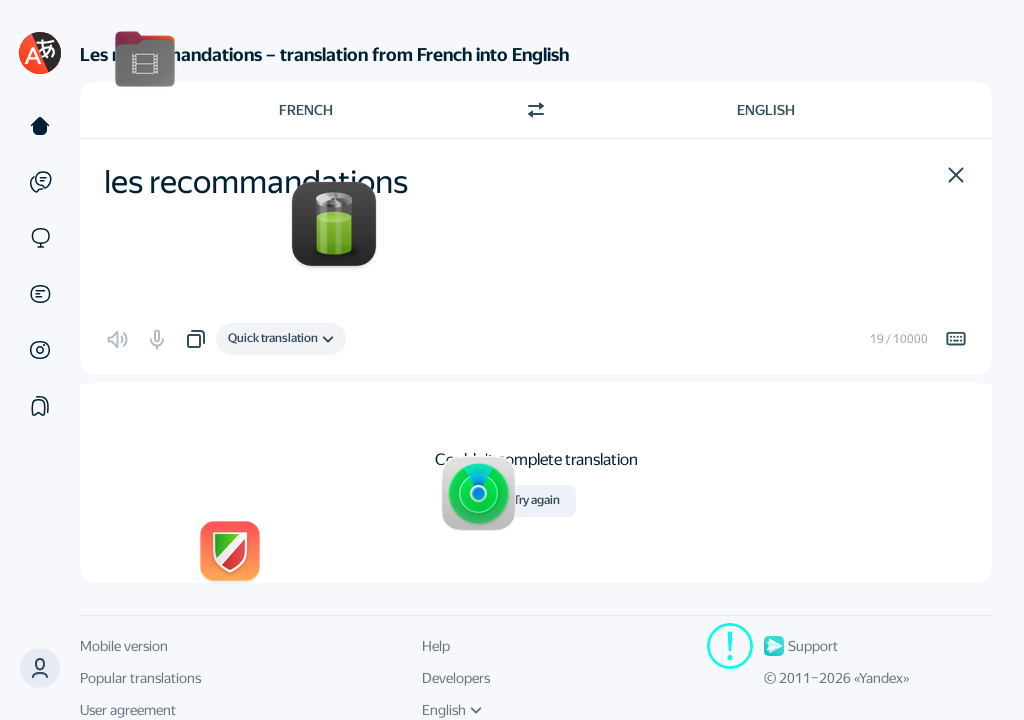 The width and height of the screenshot is (1024, 720). What do you see at coordinates (730, 646) in the screenshot?
I see `indicates an app has encountered an error` at bounding box center [730, 646].